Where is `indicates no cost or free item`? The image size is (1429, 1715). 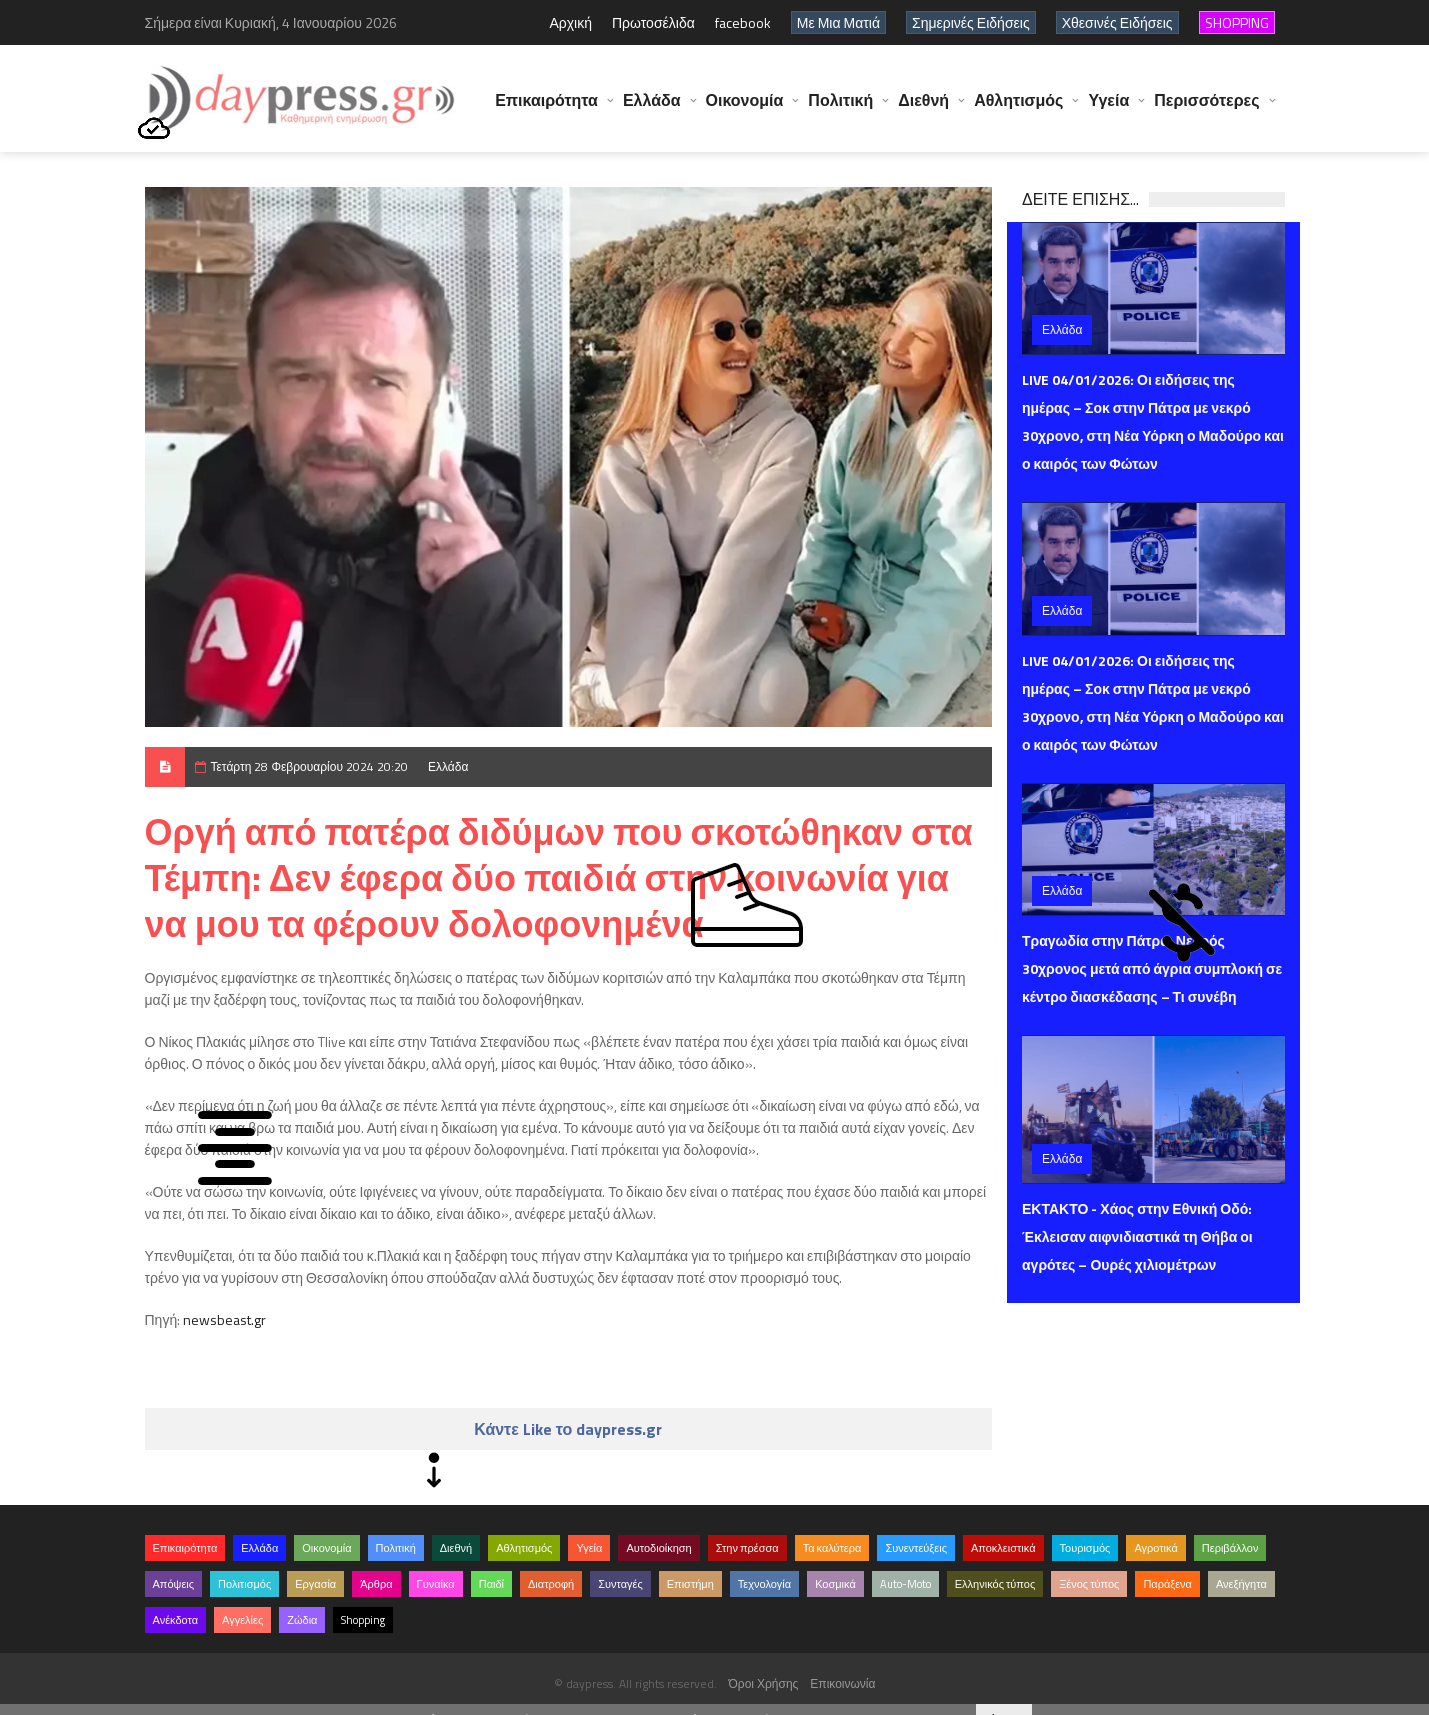 indicates no cost or free item is located at coordinates (1181, 922).